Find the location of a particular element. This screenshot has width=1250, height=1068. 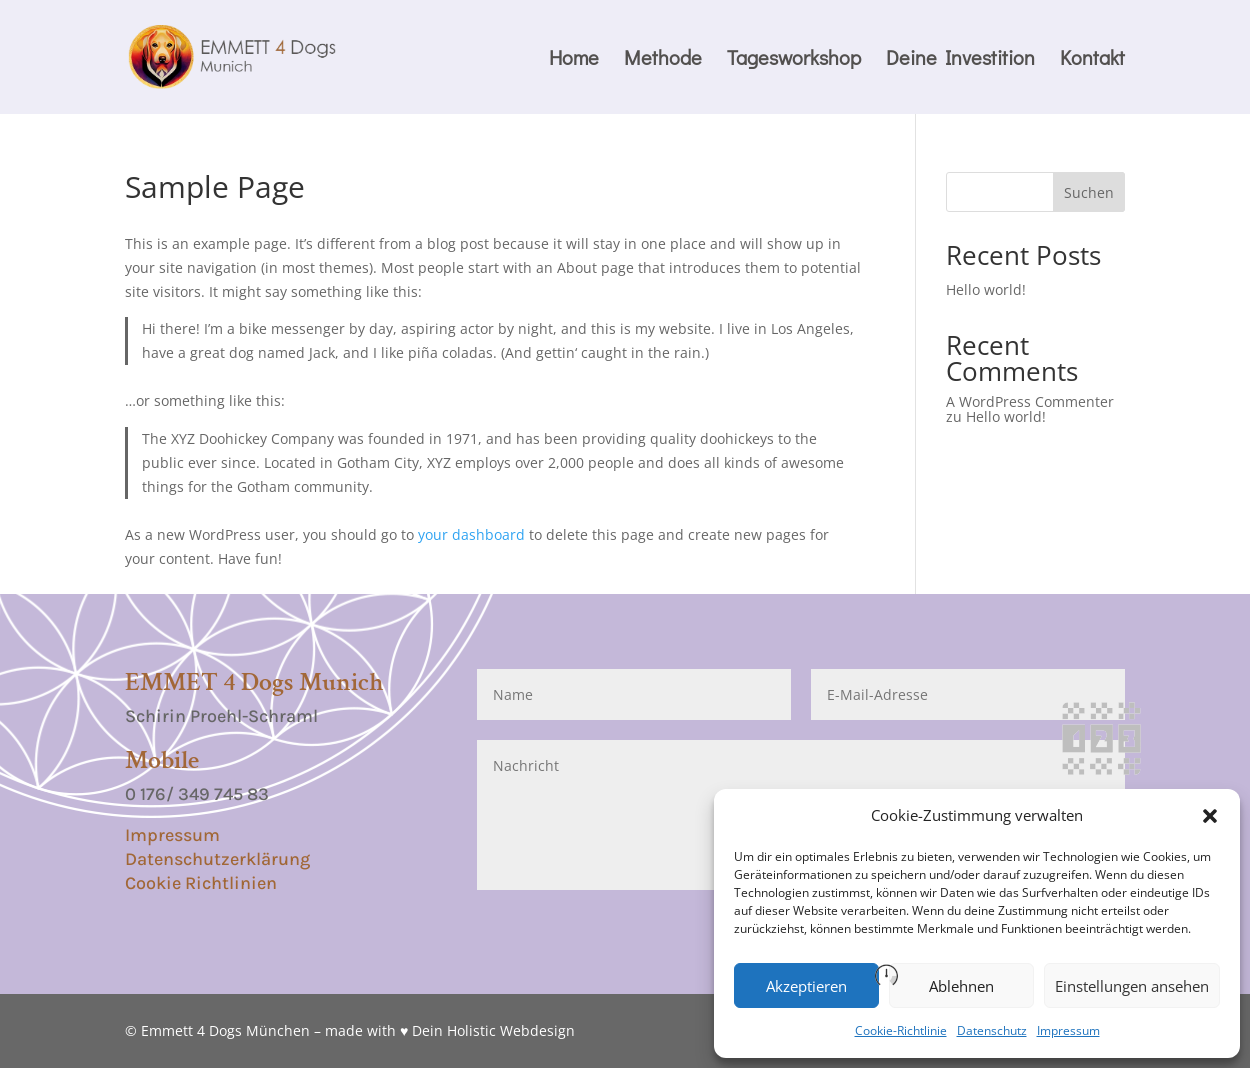

access privacy and security settings is located at coordinates (1101, 741).